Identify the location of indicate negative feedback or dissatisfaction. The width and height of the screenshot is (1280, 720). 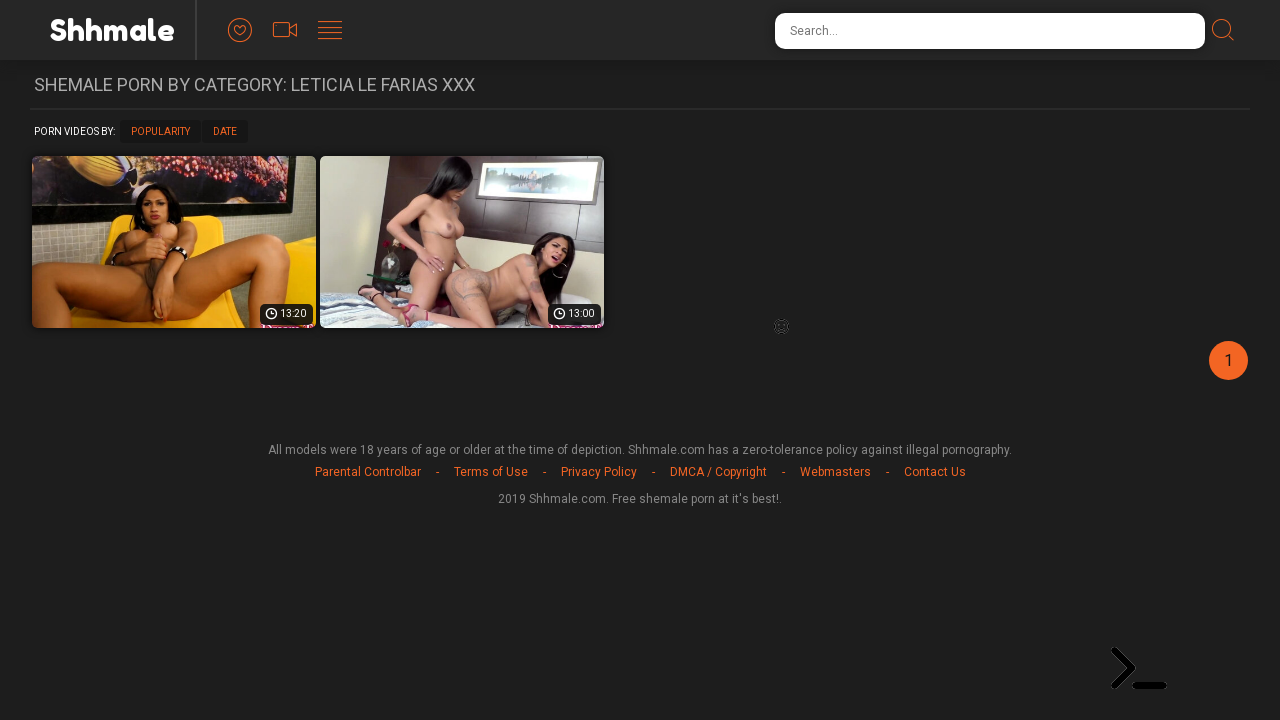
(781, 326).